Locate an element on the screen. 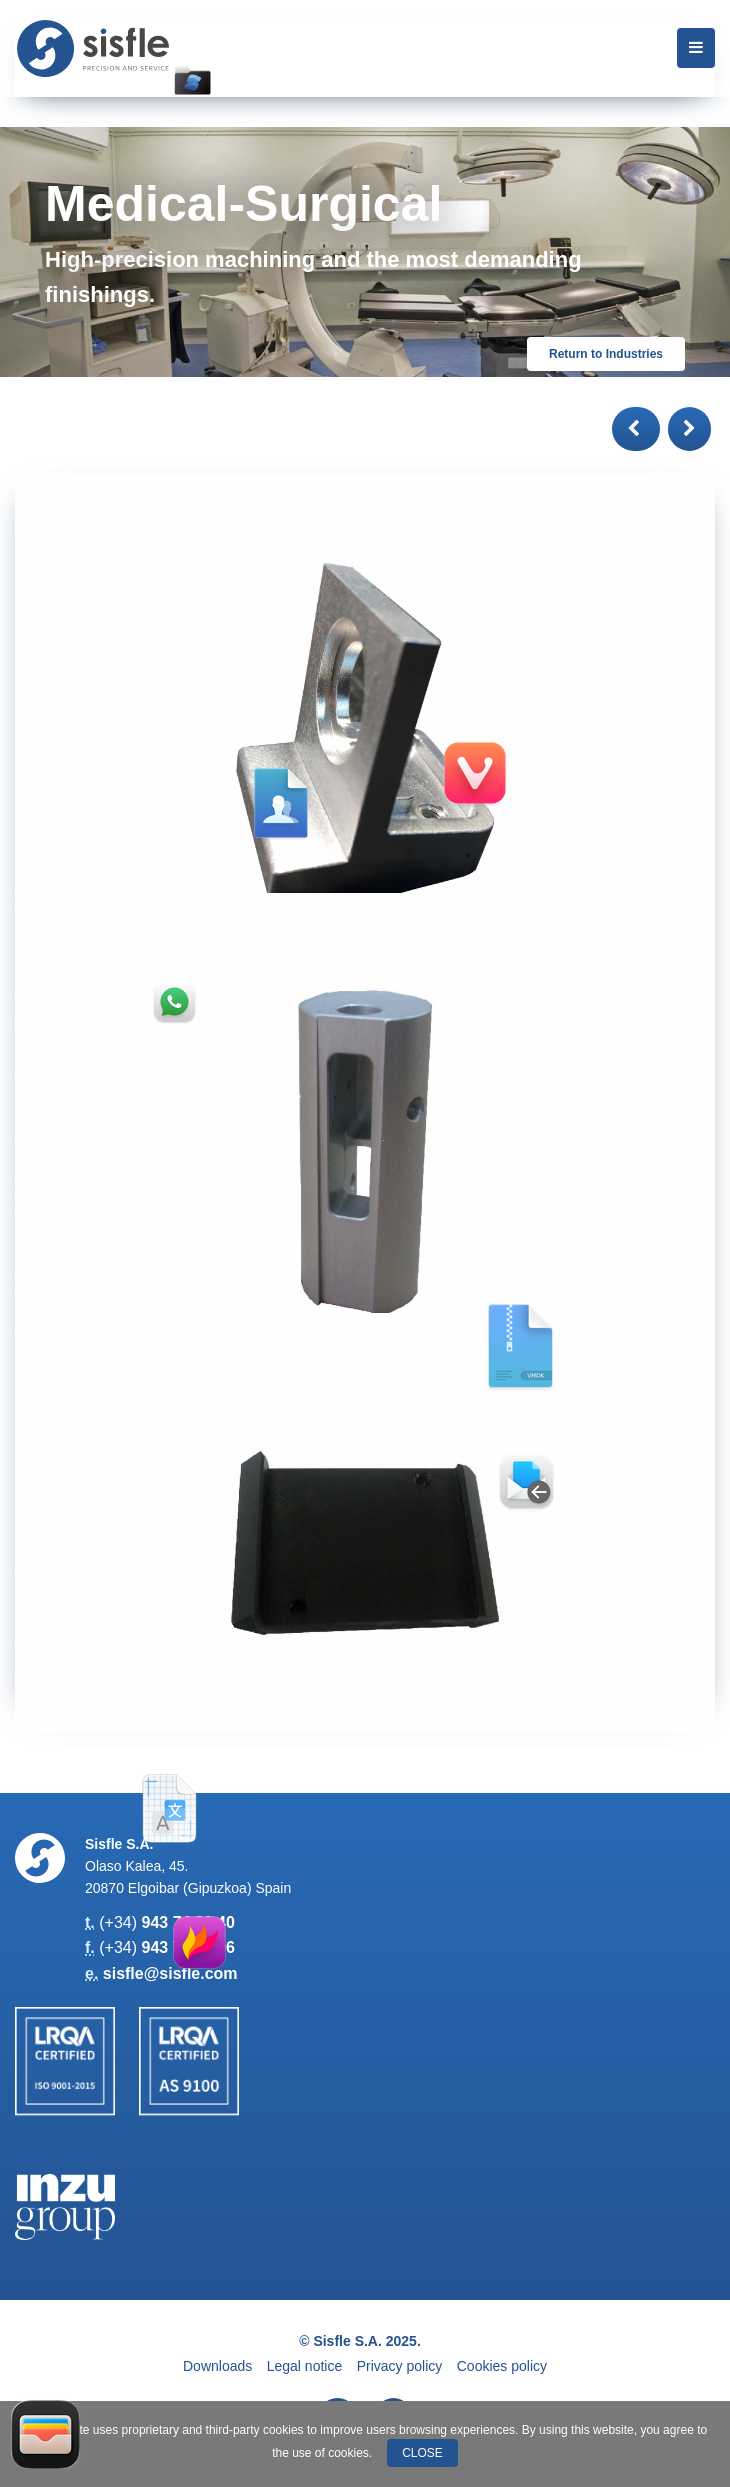 This screenshot has height=2487, width=730. open apple wallet app is located at coordinates (45, 2434).